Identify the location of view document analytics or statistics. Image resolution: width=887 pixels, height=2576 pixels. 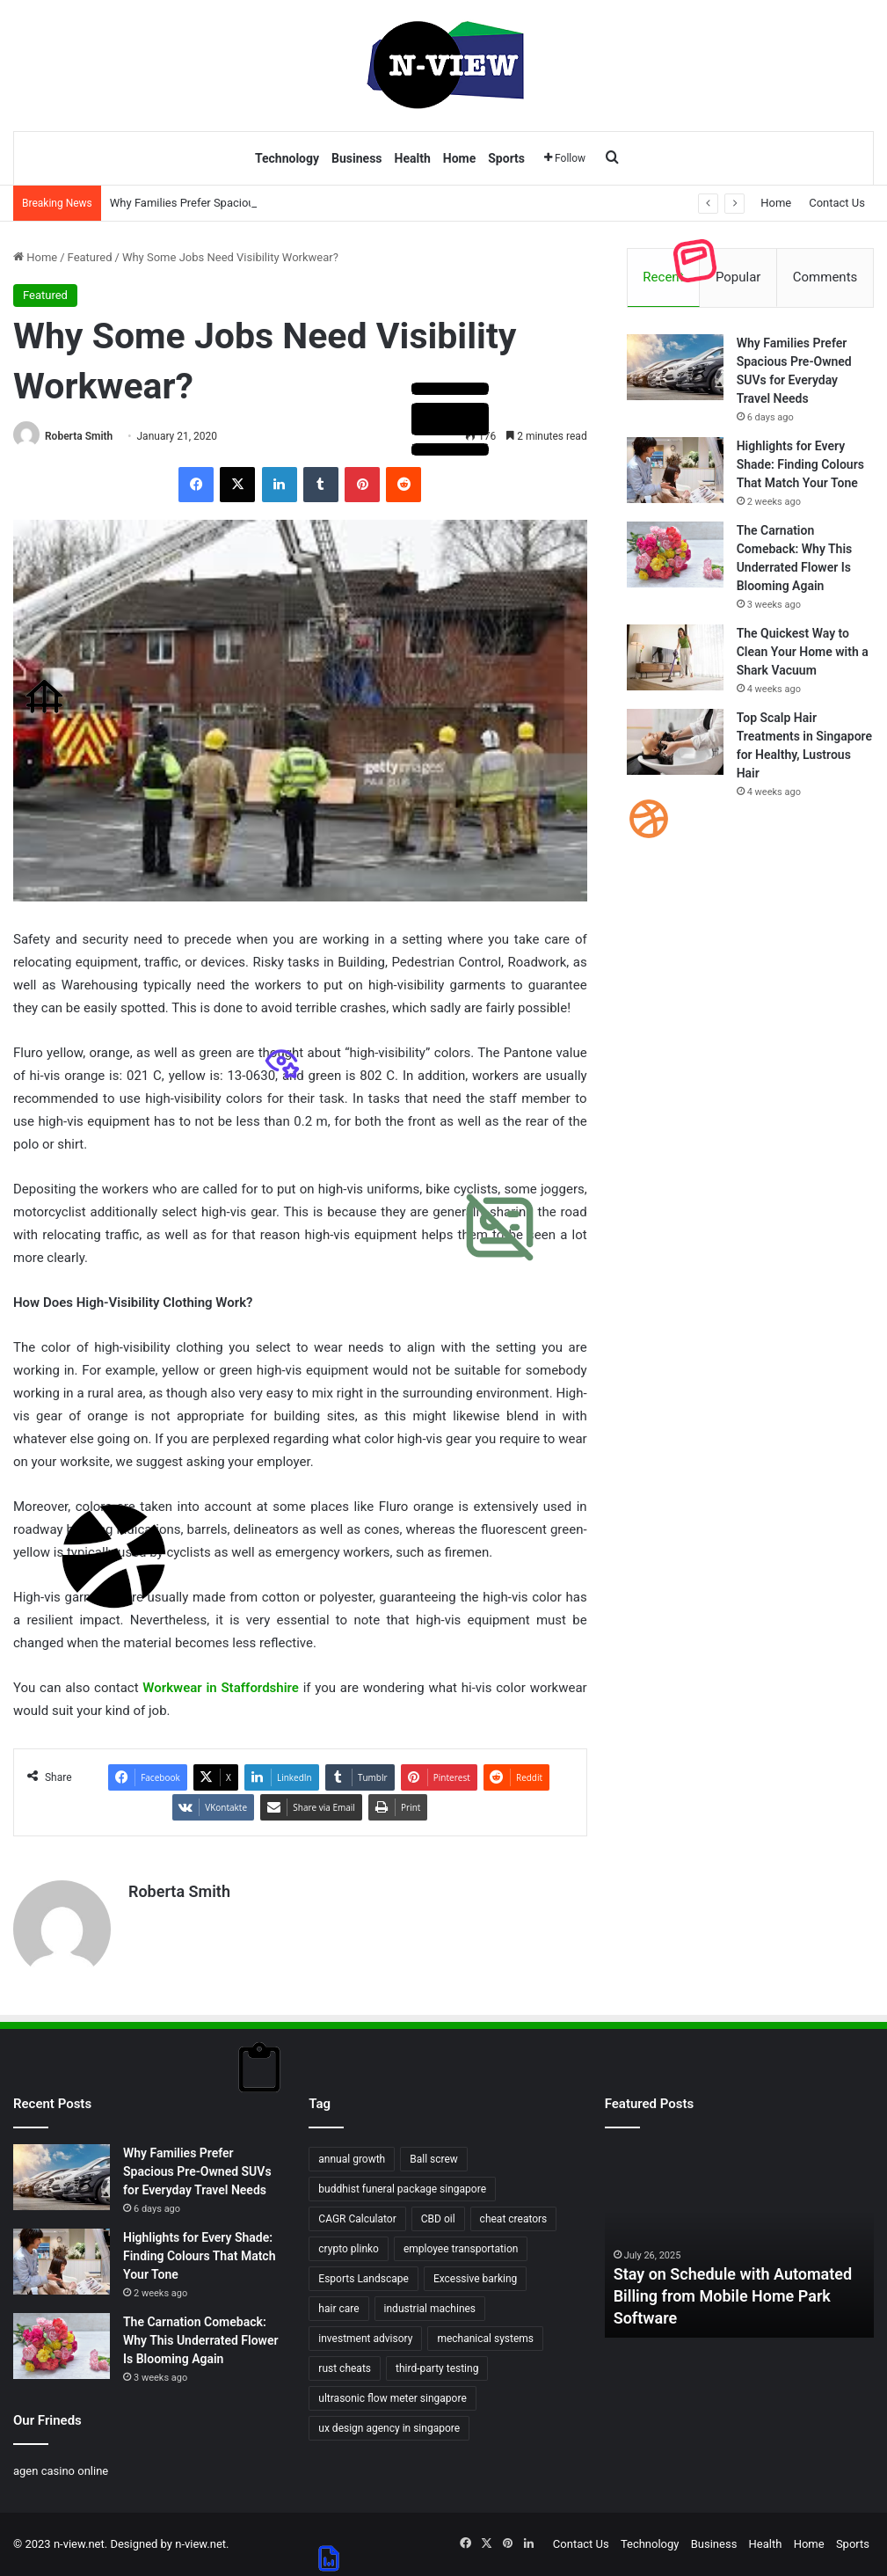
(329, 2558).